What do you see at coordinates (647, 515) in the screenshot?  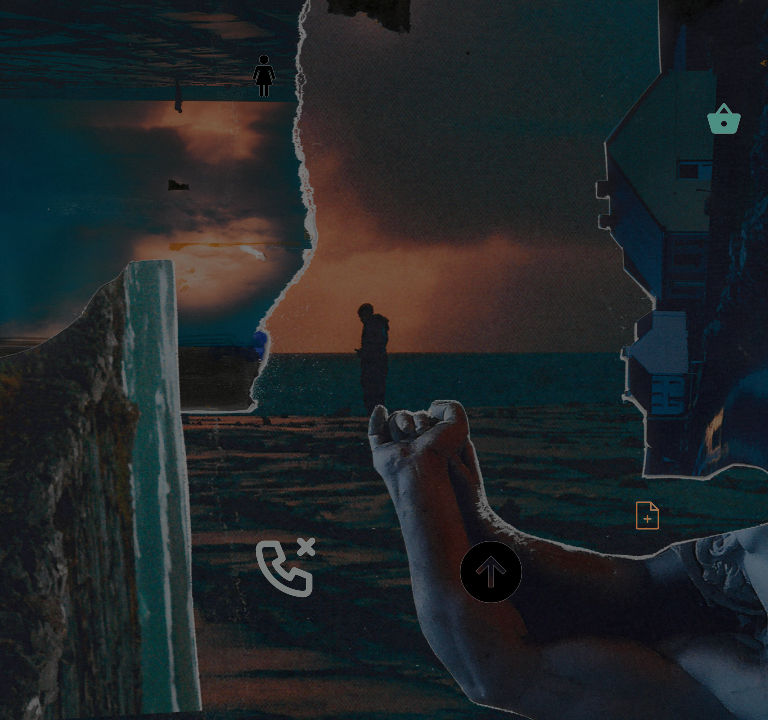 I see `create a new file` at bounding box center [647, 515].